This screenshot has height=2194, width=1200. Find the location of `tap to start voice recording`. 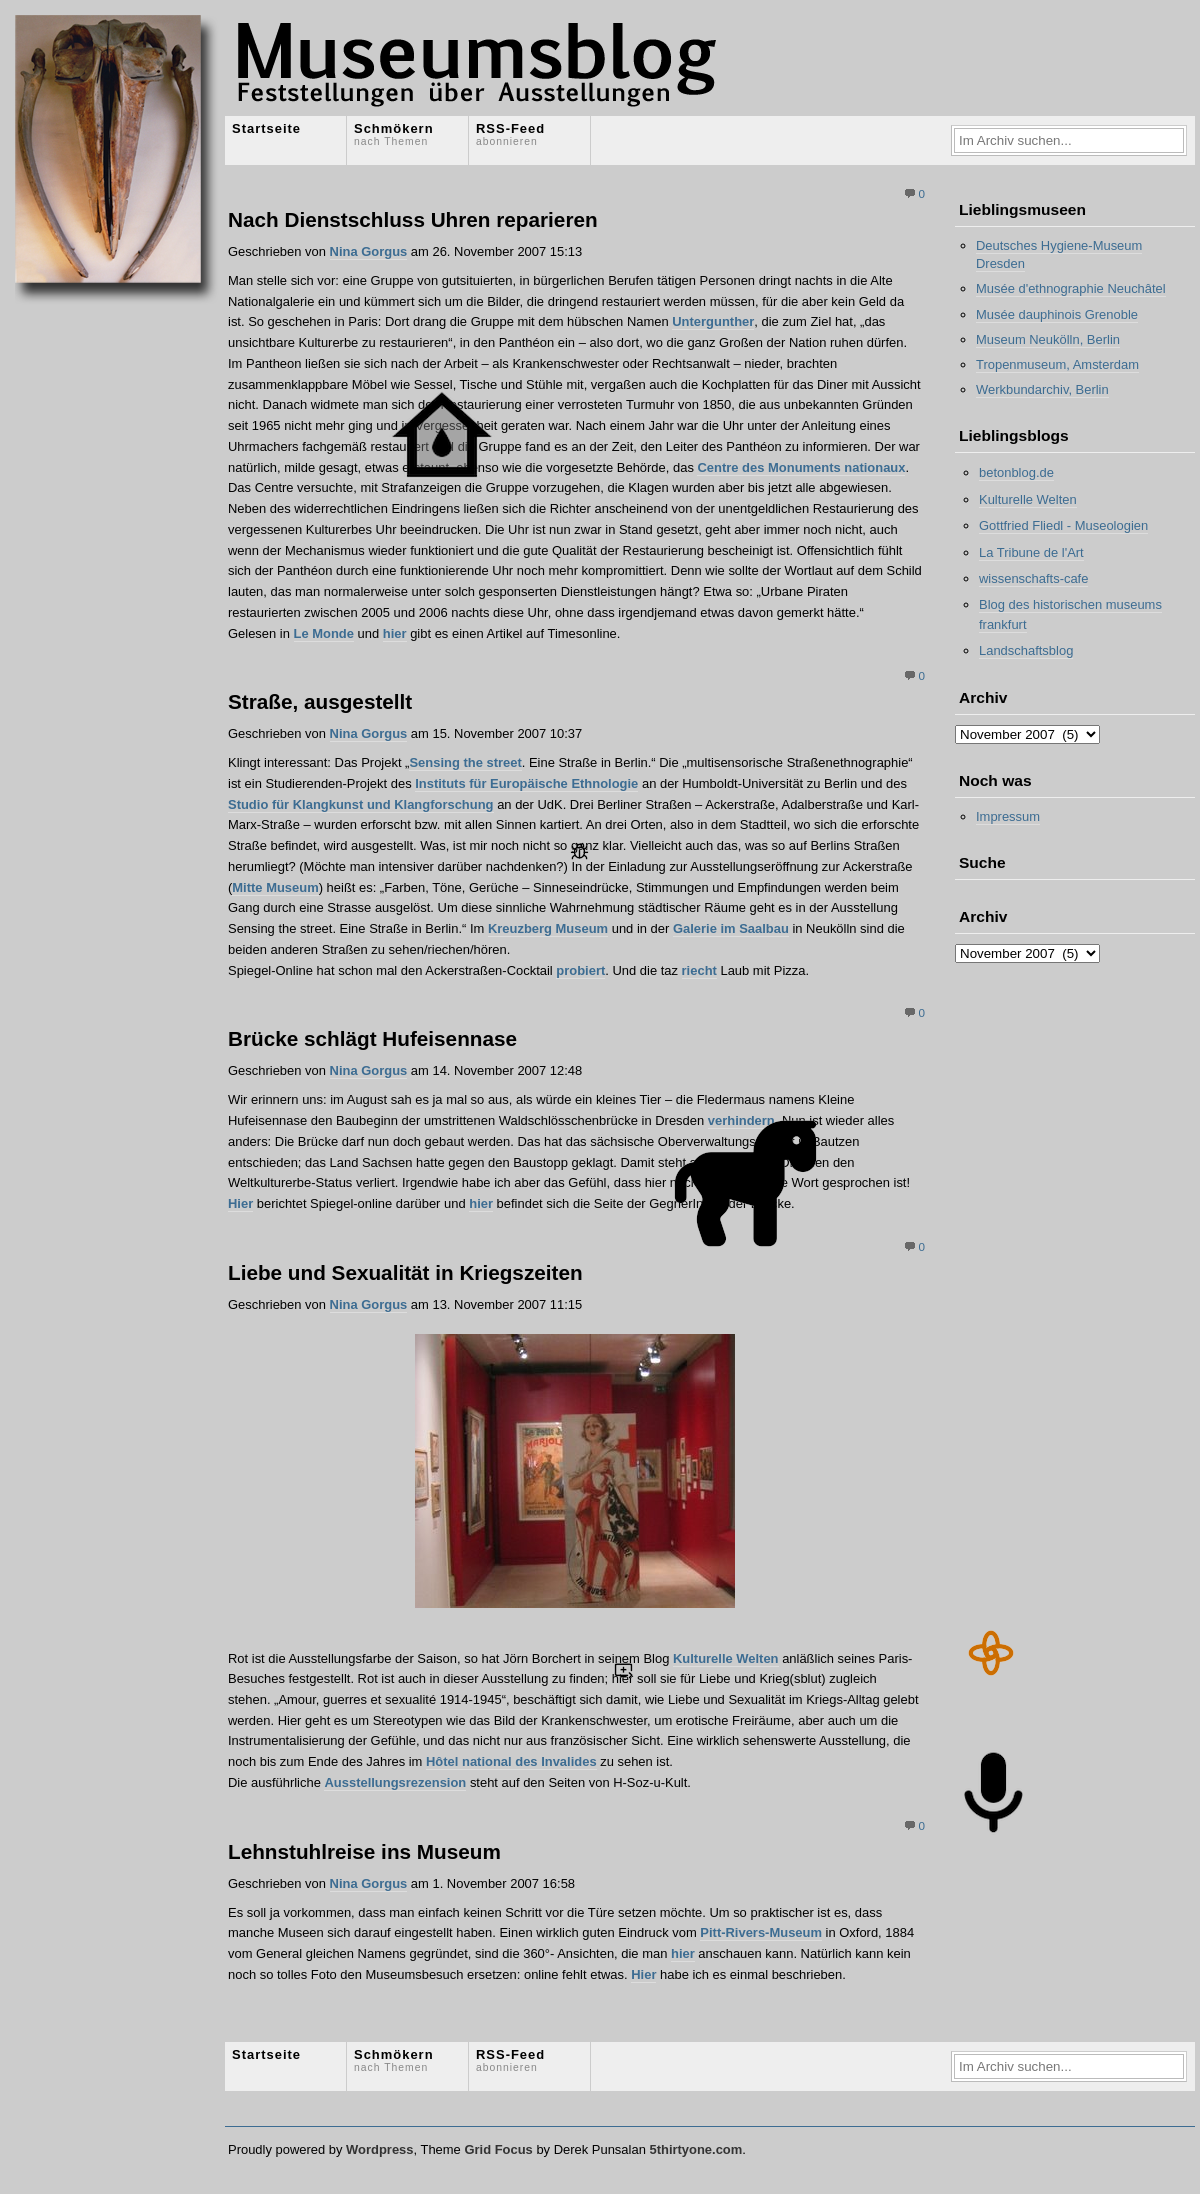

tap to start voice recording is located at coordinates (993, 1794).